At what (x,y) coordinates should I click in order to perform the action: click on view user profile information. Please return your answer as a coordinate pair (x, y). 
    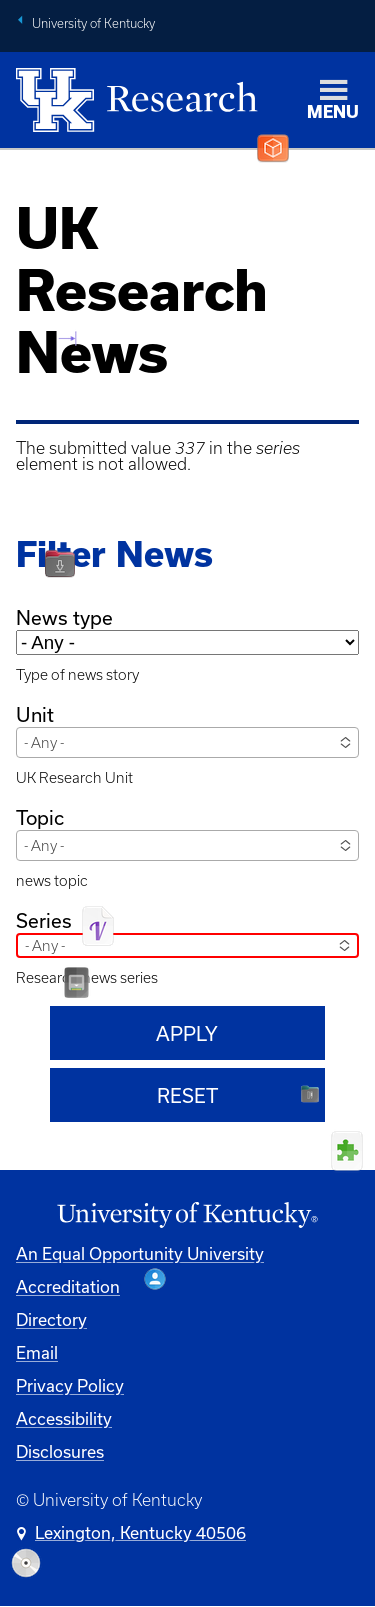
    Looking at the image, I should click on (155, 1279).